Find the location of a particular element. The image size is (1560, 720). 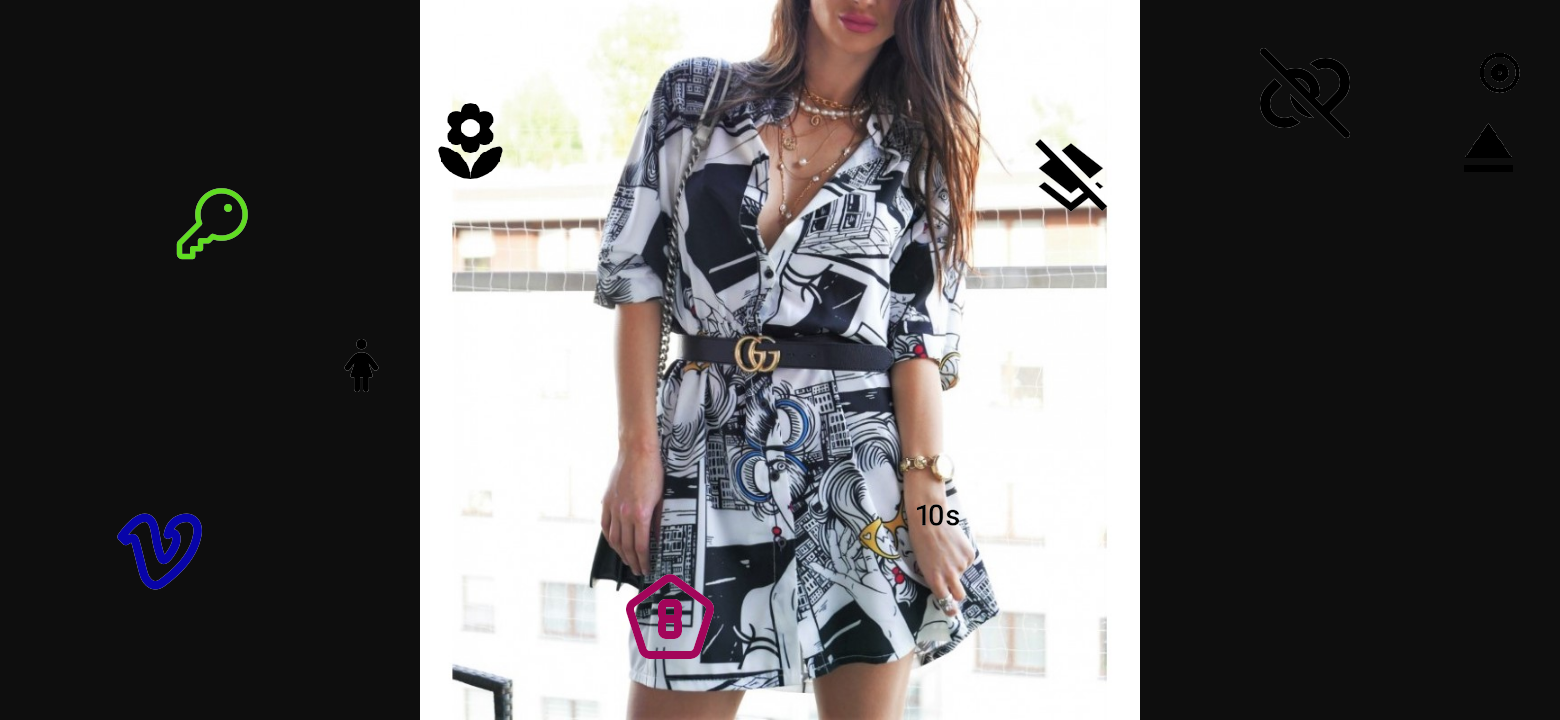

clear all map layers is located at coordinates (1071, 179).